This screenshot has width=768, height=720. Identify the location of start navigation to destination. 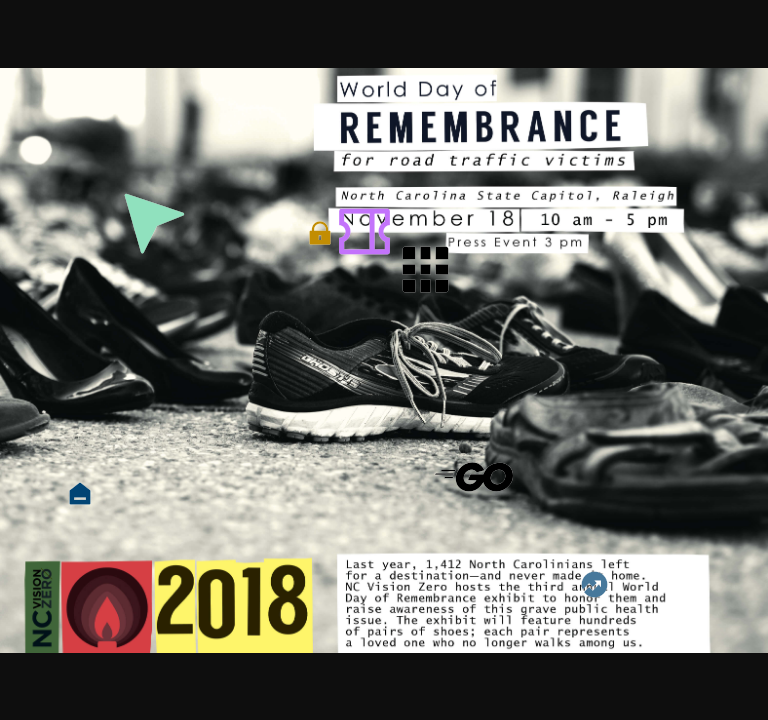
(154, 223).